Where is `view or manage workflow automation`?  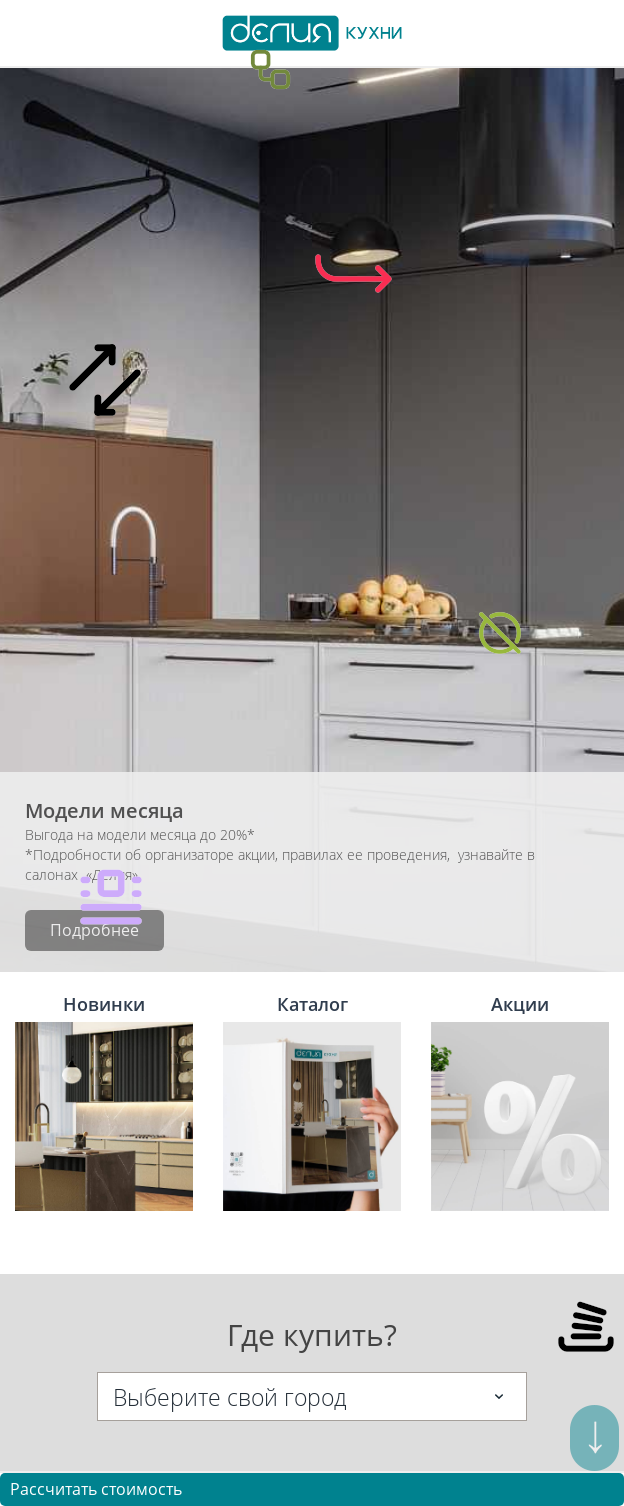 view or manage workflow automation is located at coordinates (270, 69).